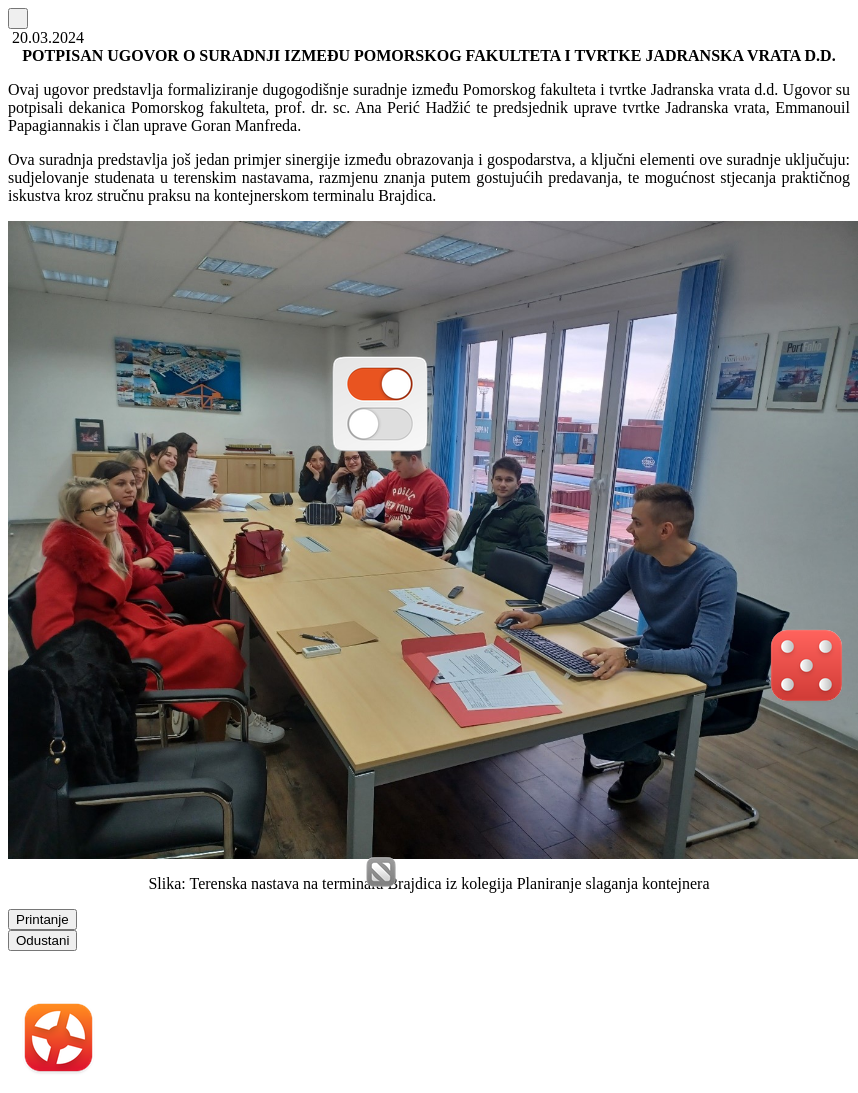 The height and width of the screenshot is (1093, 858). Describe the element at coordinates (58, 1037) in the screenshot. I see `launch Team Fortress 2` at that location.